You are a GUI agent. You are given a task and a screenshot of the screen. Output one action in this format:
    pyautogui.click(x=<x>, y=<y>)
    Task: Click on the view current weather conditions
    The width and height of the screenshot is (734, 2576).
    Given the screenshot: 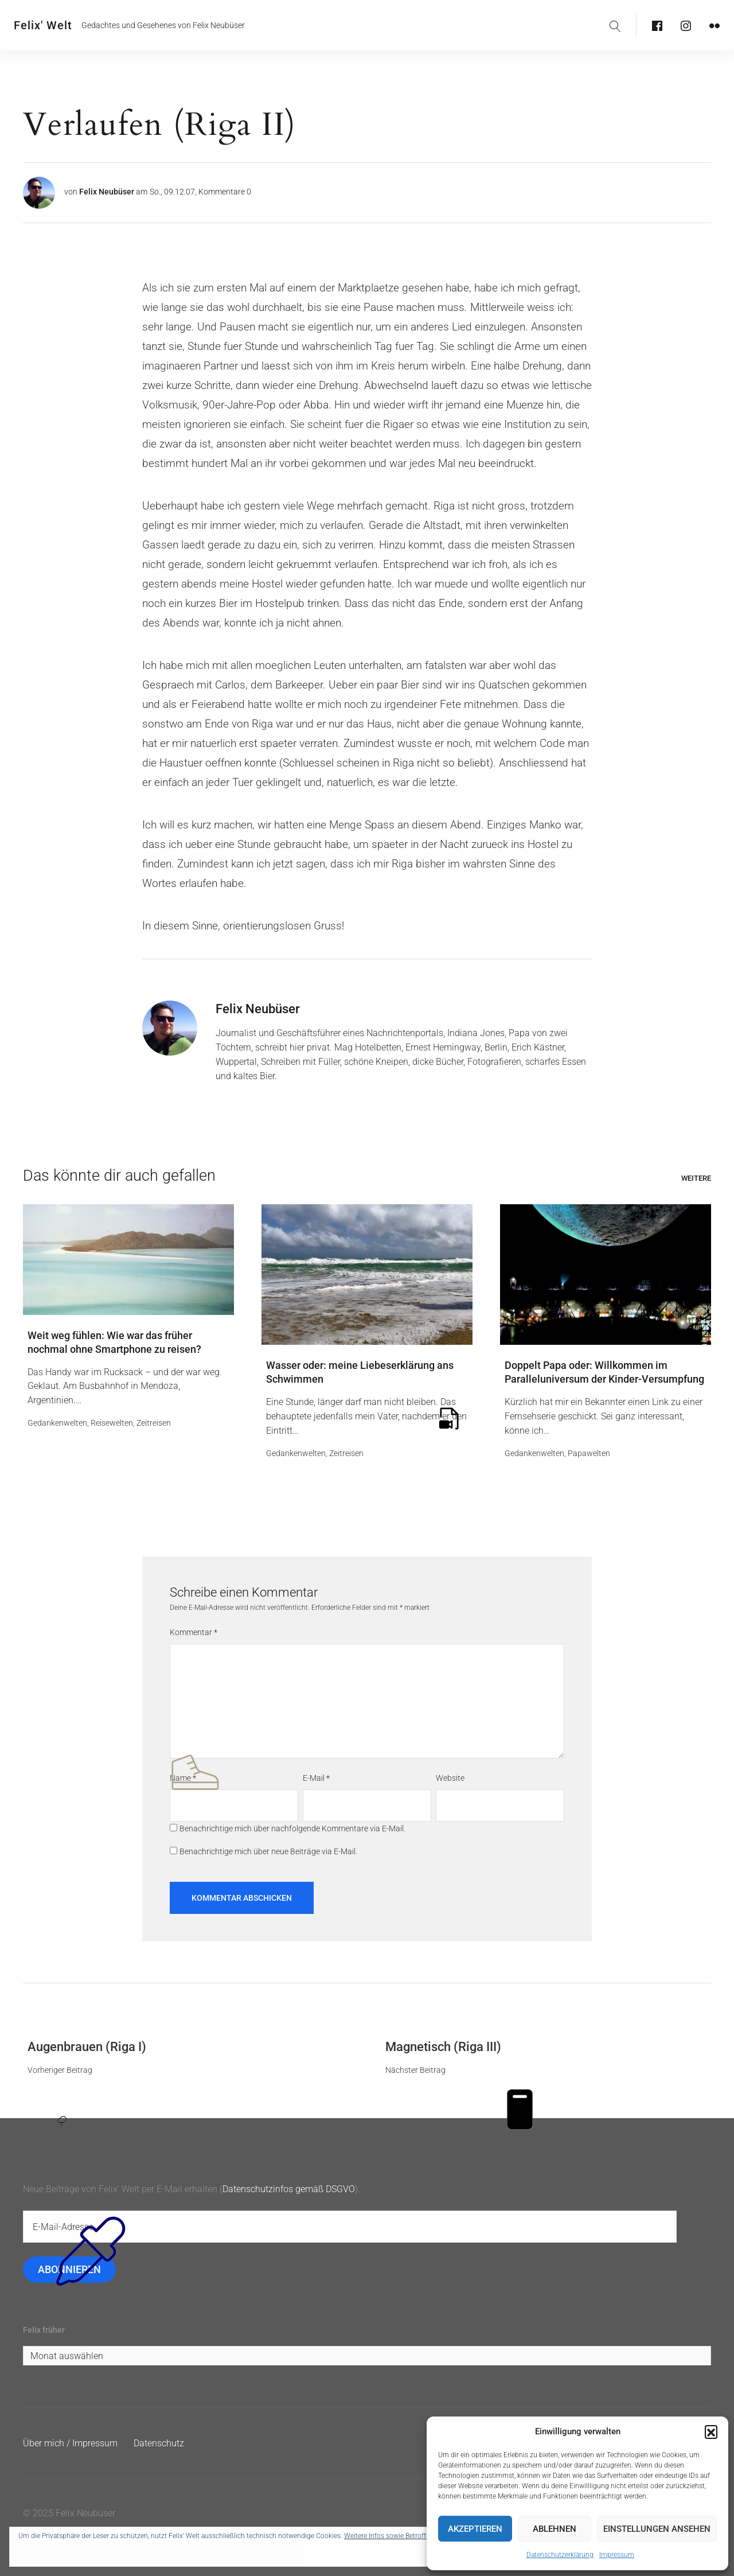 What is the action you would take?
    pyautogui.click(x=62, y=2121)
    